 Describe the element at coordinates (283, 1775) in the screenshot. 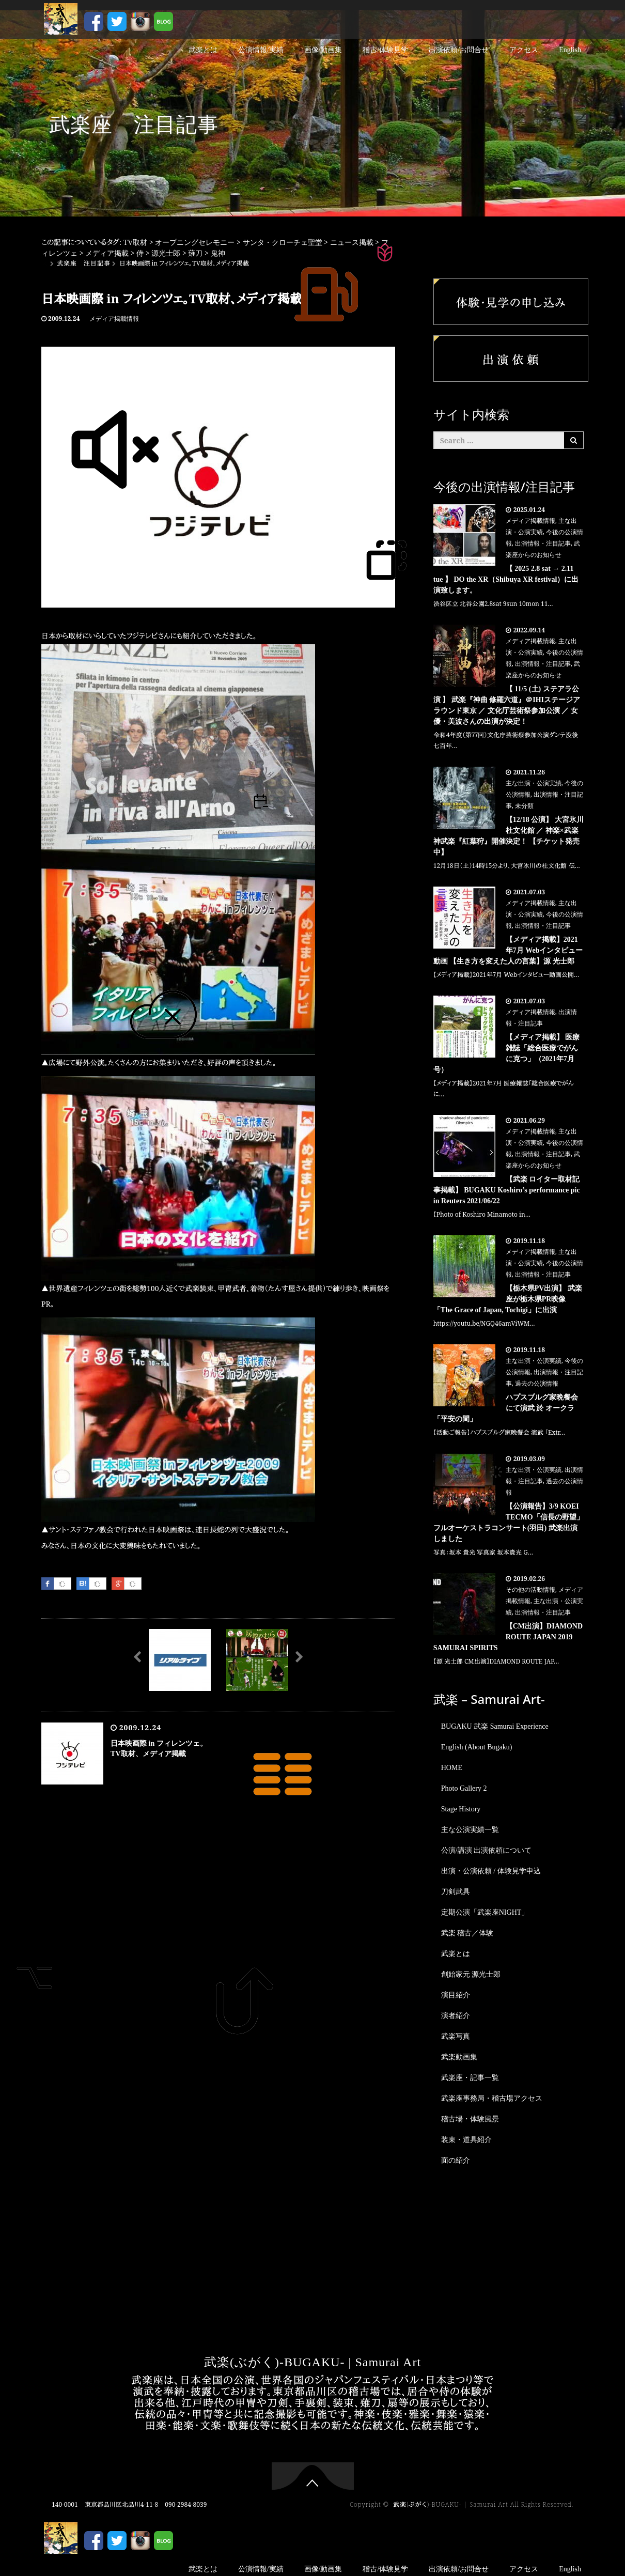

I see `switch to multi-column text layout` at that location.